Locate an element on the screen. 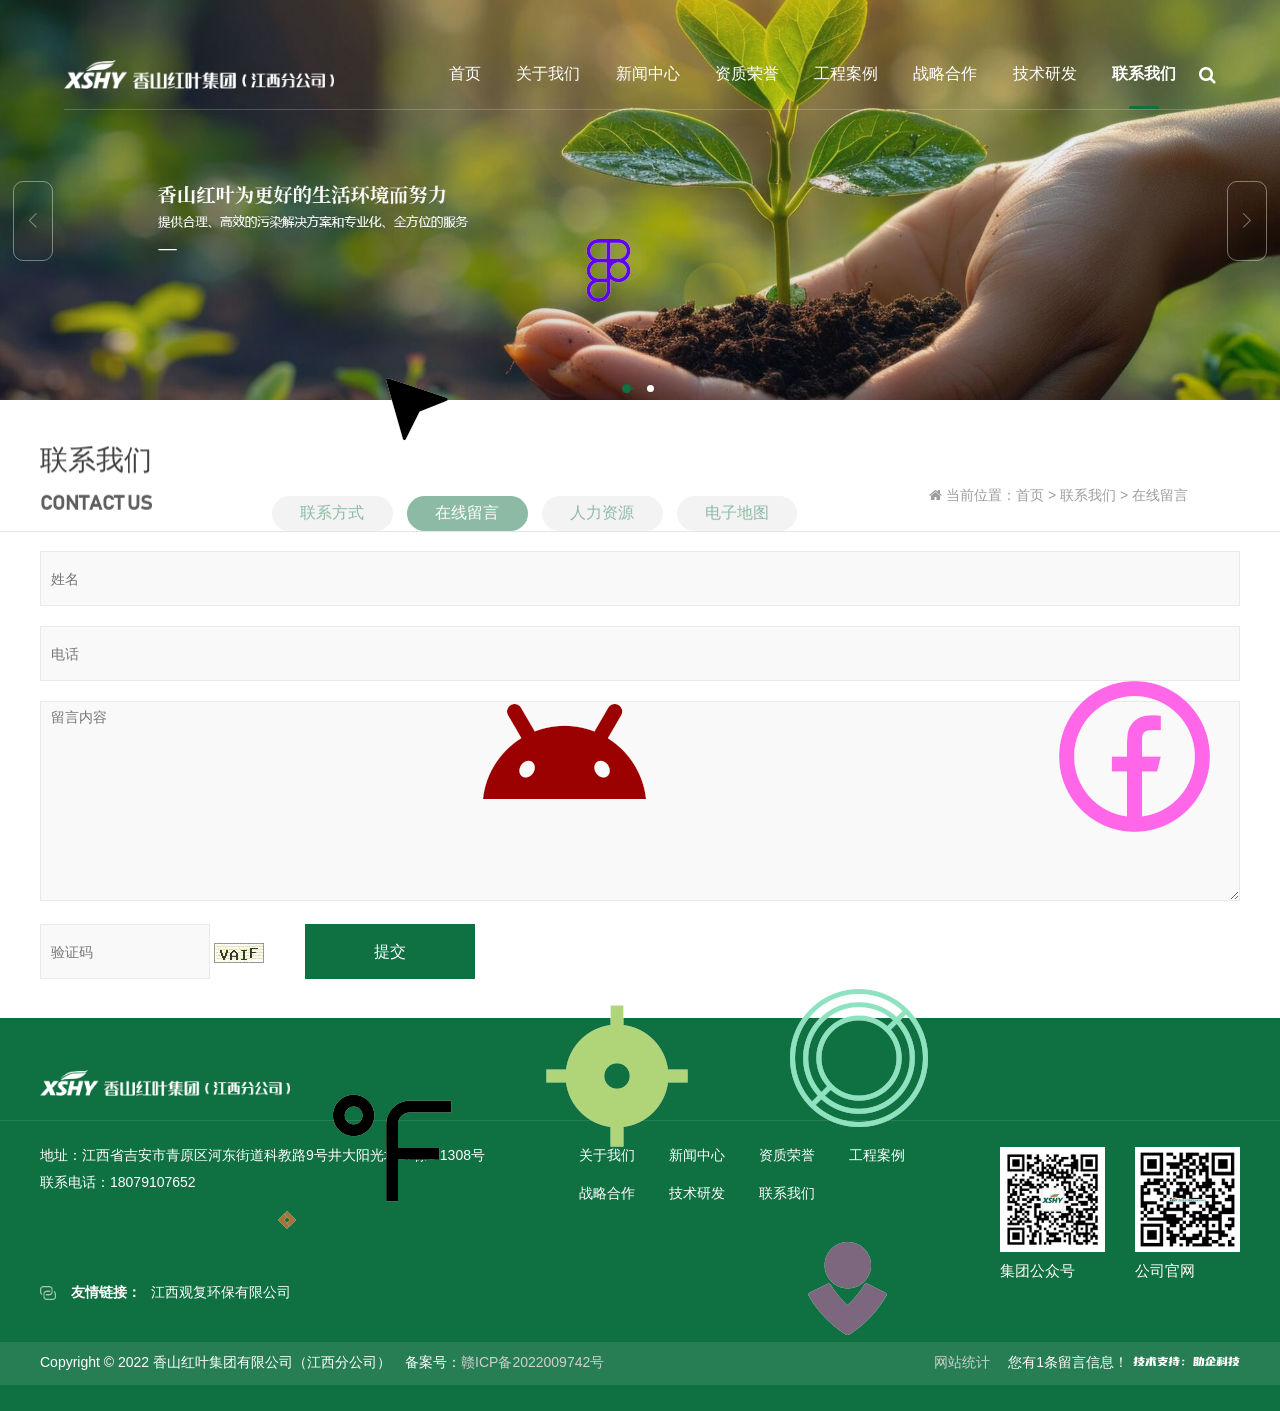 The height and width of the screenshot is (1411, 1280). open Jira Software for project tracking is located at coordinates (287, 1220).